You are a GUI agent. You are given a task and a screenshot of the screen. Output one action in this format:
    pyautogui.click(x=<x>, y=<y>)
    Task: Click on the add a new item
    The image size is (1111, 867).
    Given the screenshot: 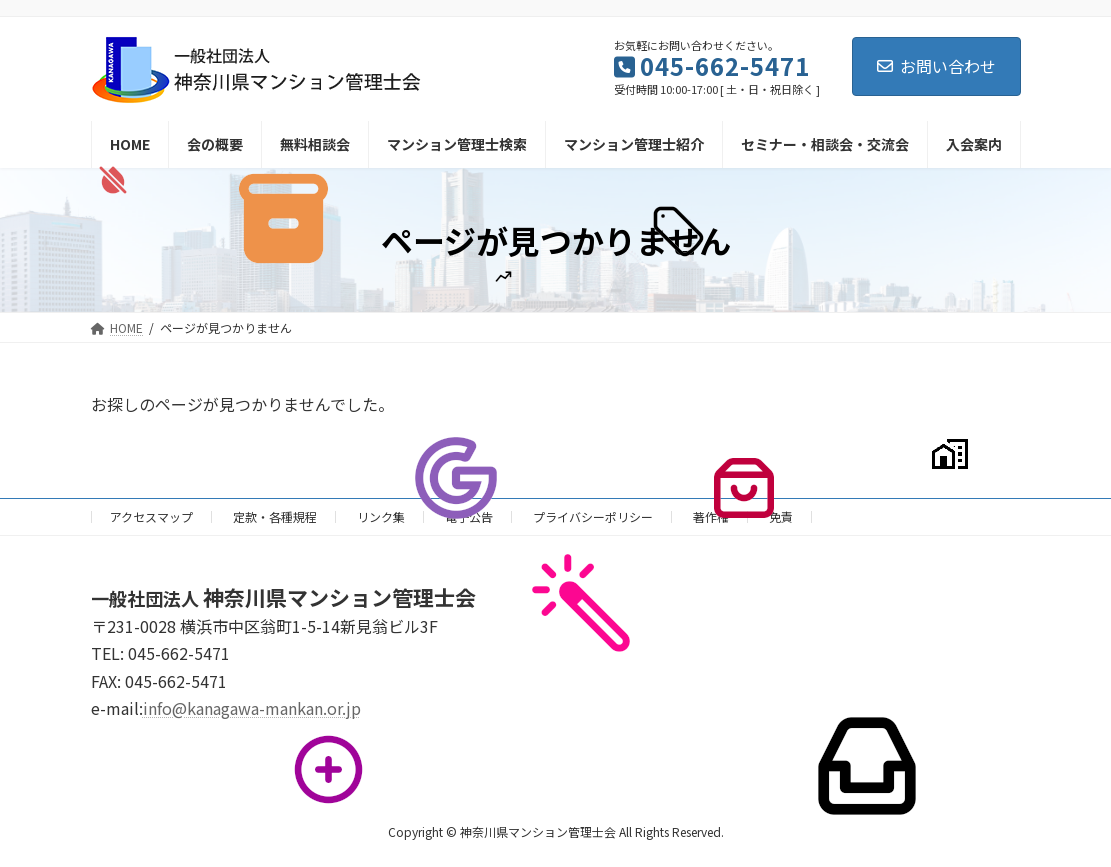 What is the action you would take?
    pyautogui.click(x=328, y=769)
    